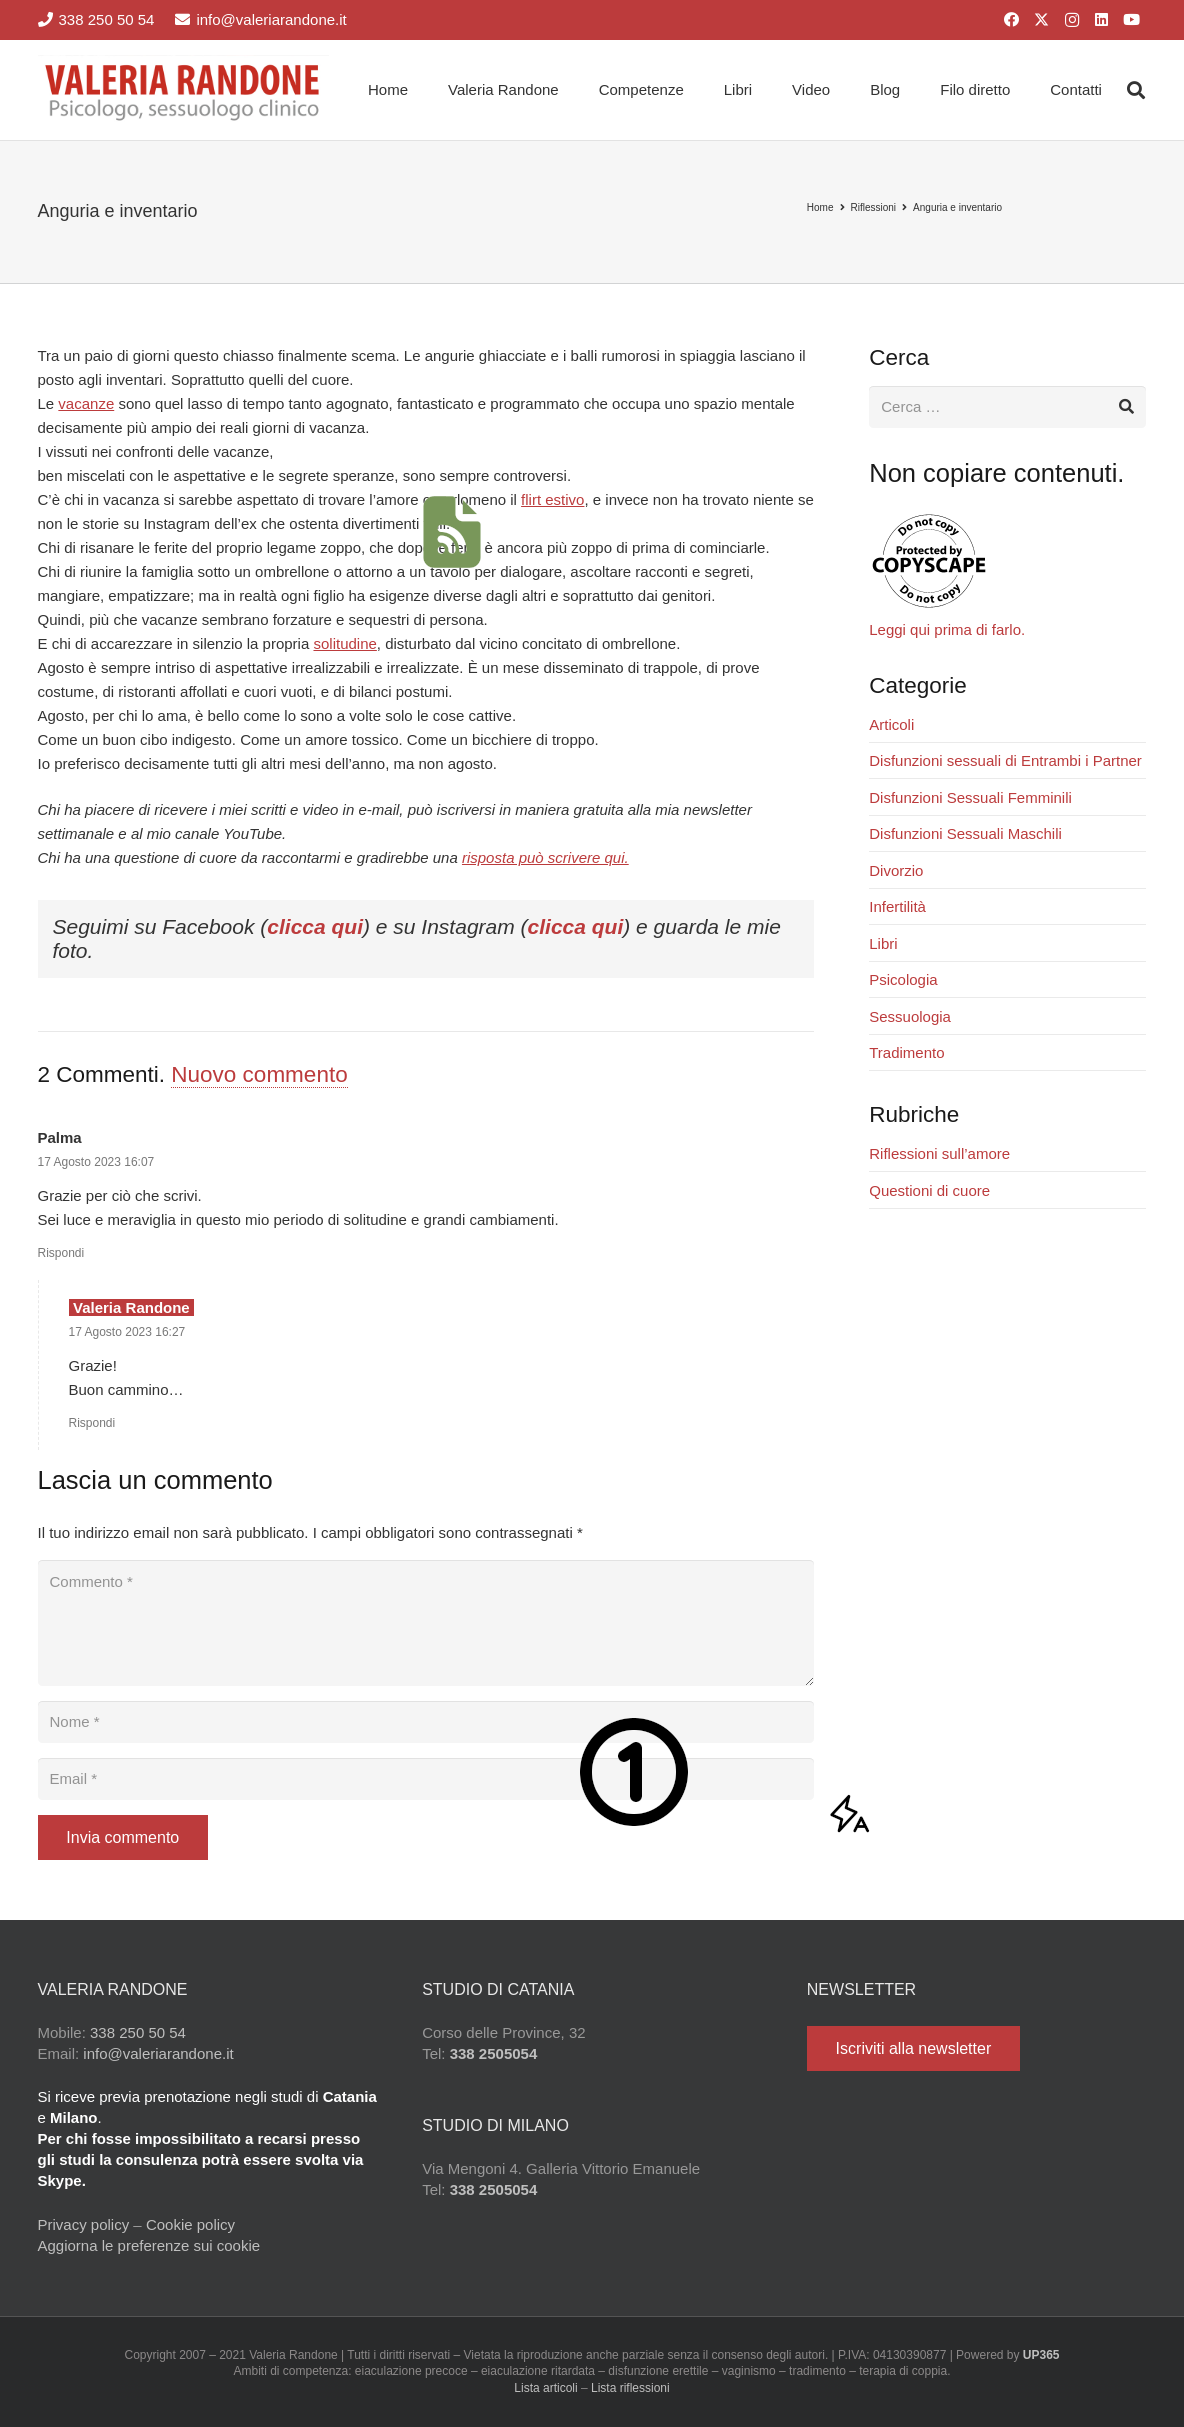 The height and width of the screenshot is (2427, 1184). I want to click on toggle auto-flash mode for camera, so click(849, 1815).